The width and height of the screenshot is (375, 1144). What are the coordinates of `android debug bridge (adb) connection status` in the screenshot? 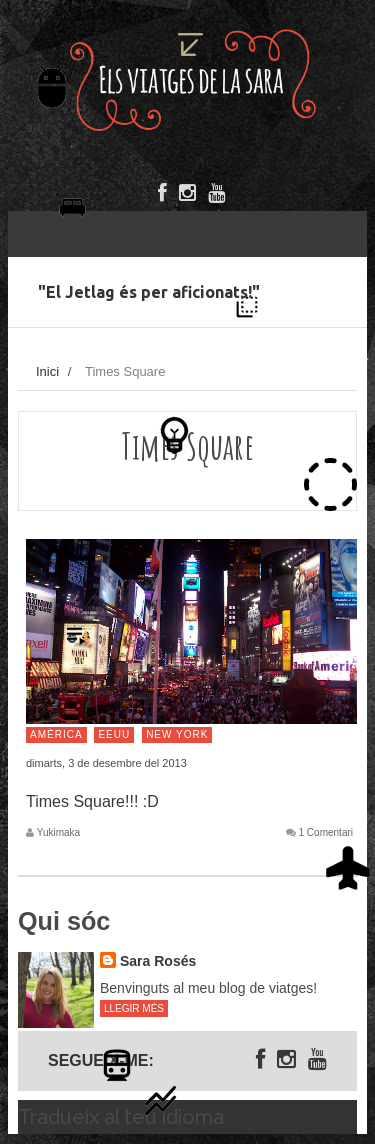 It's located at (52, 86).